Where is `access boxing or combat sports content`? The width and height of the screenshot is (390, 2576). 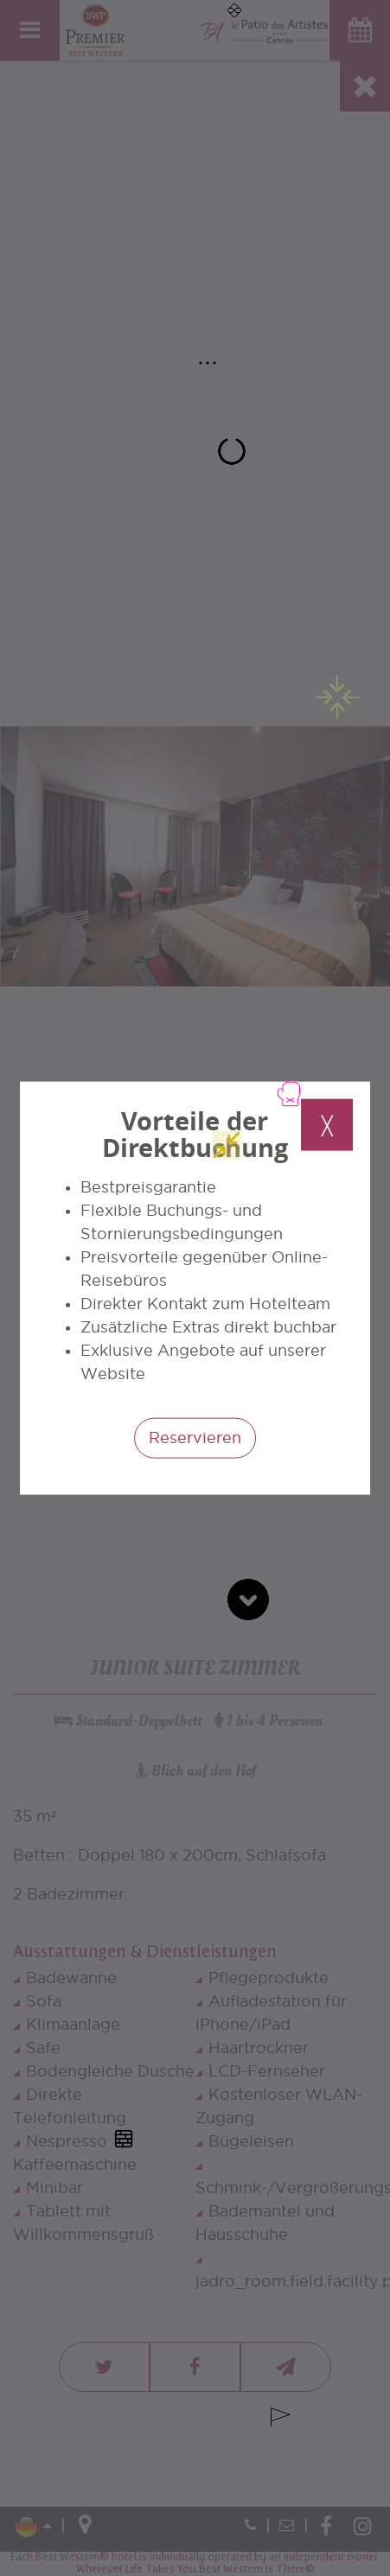 access boxing or combat sports content is located at coordinates (289, 1094).